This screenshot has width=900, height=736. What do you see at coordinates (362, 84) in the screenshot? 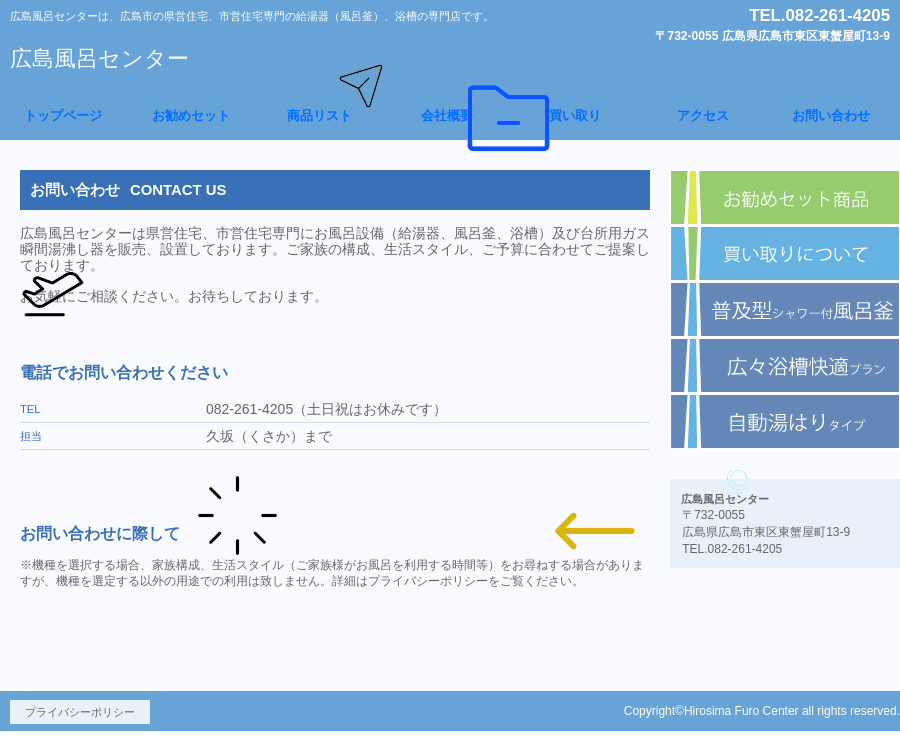
I see `send a message` at bounding box center [362, 84].